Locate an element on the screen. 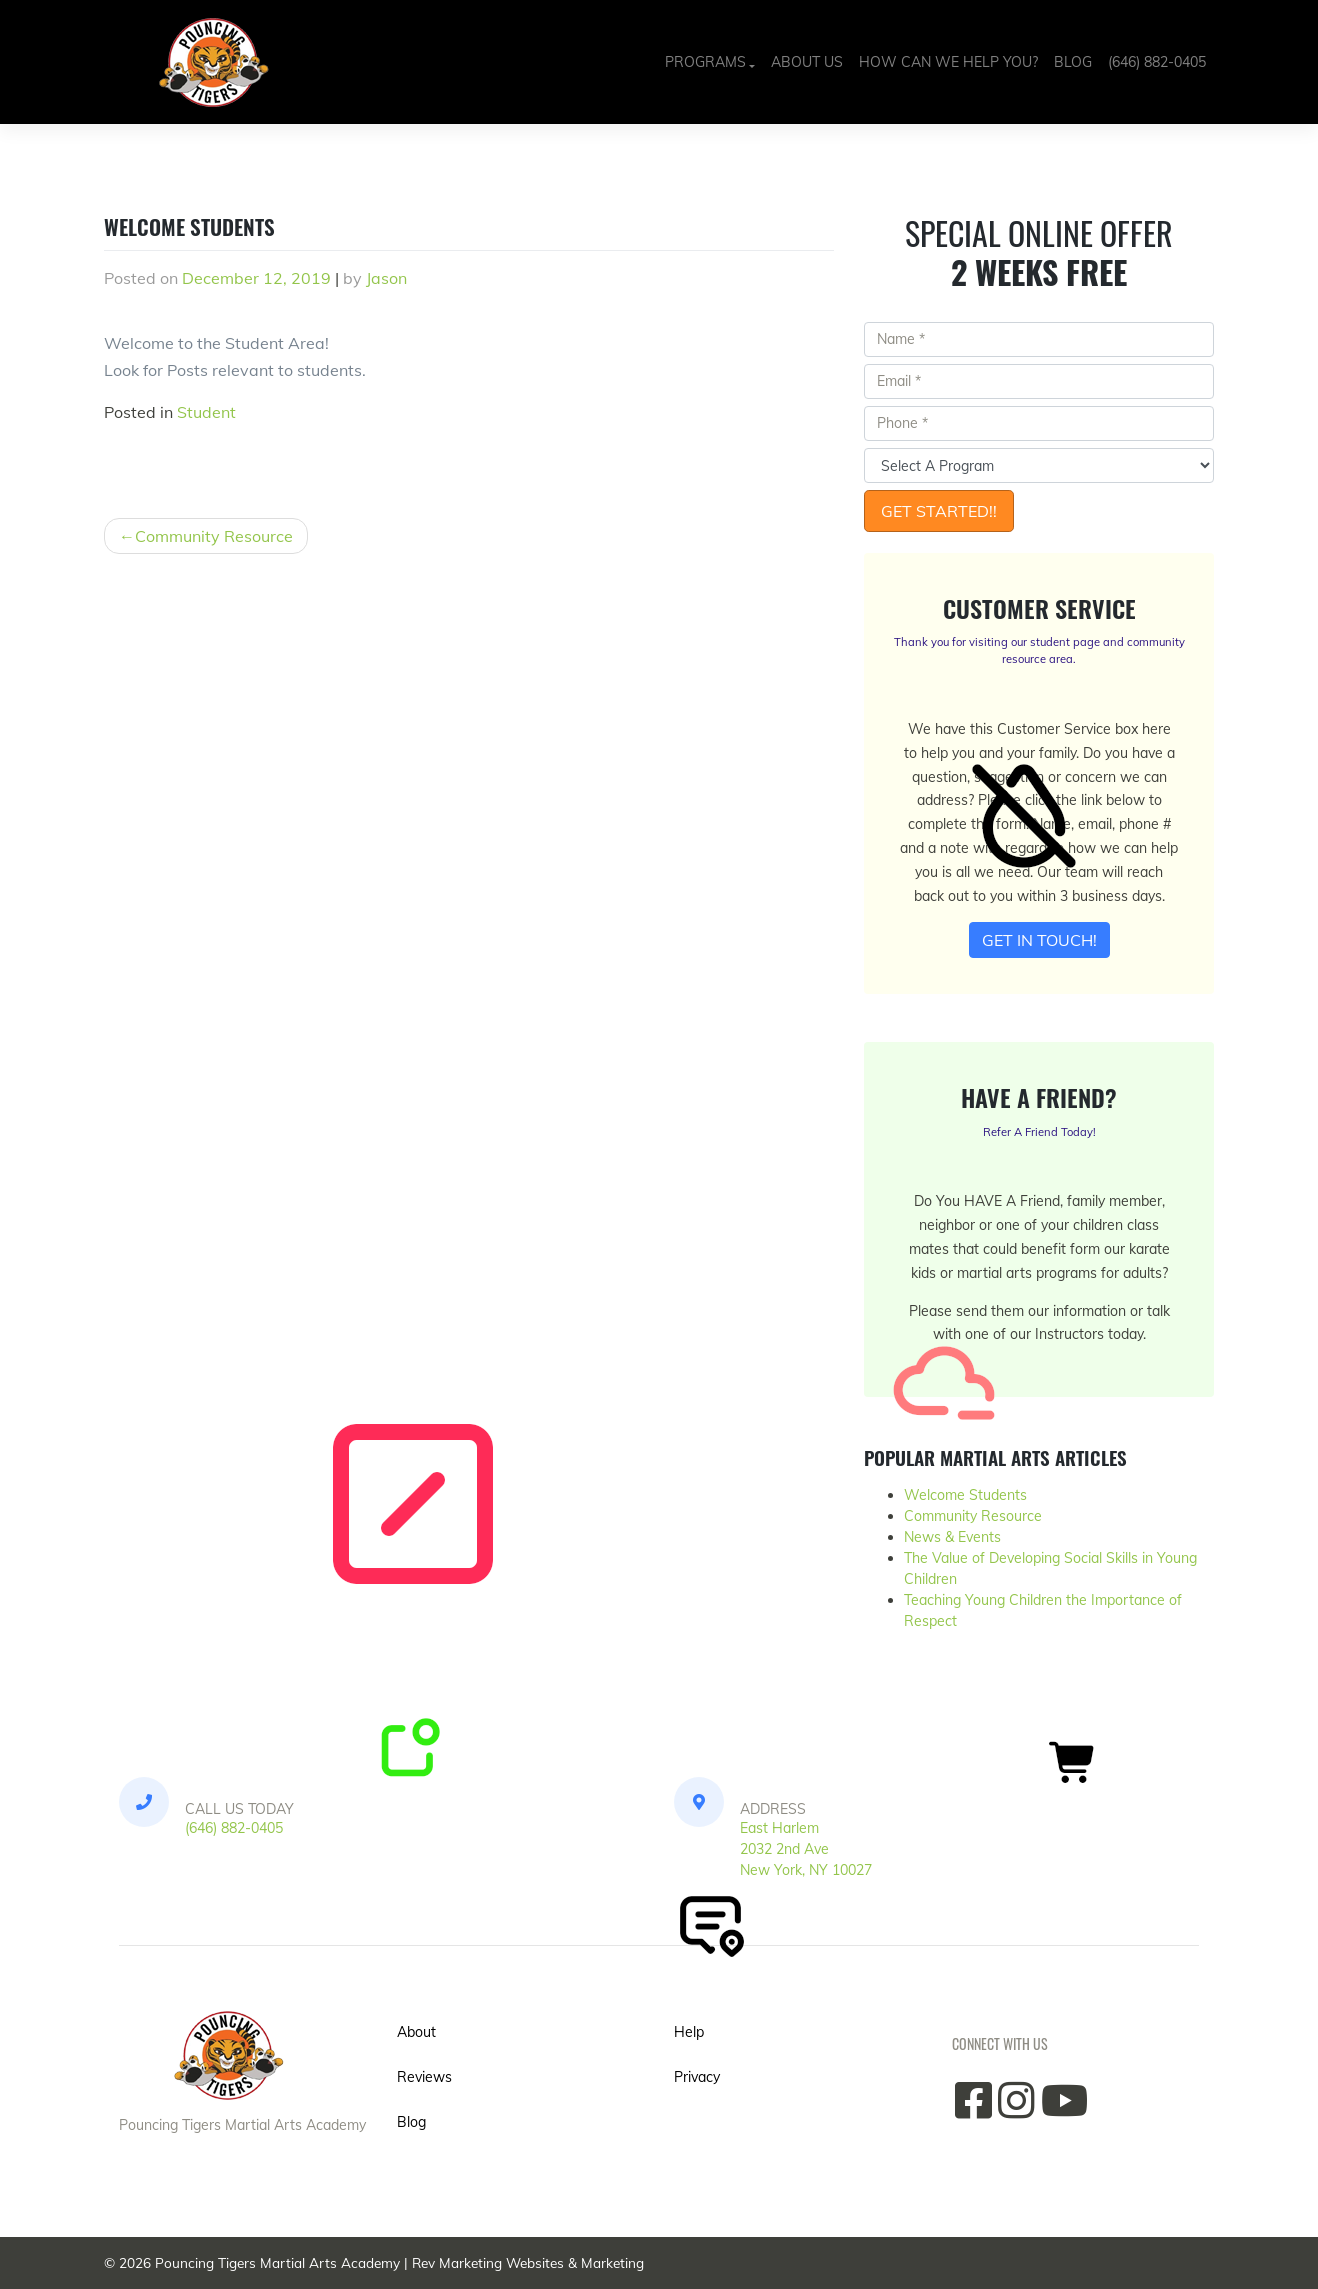 The width and height of the screenshot is (1318, 2289). disable water or liquid-related features is located at coordinates (1024, 816).